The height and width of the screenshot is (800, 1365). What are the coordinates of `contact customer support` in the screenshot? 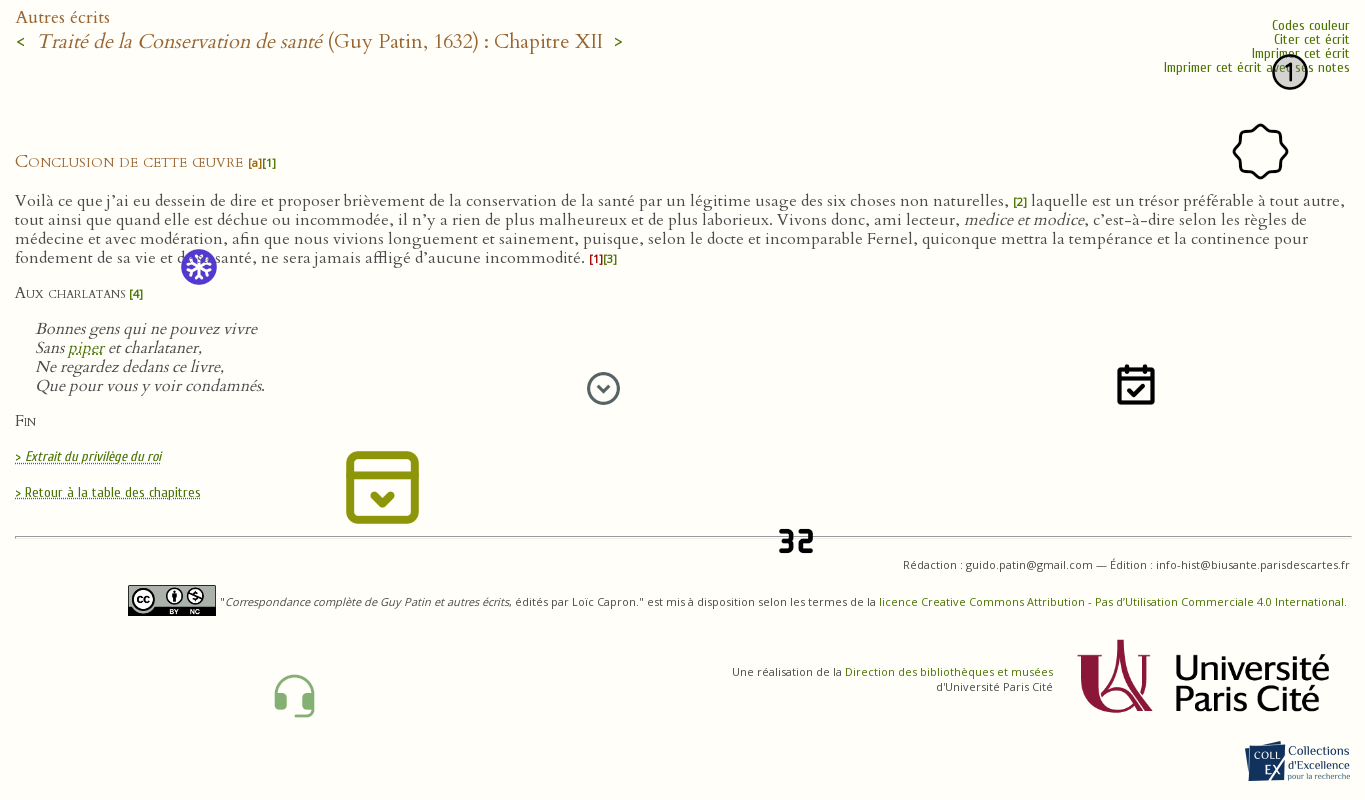 It's located at (294, 694).